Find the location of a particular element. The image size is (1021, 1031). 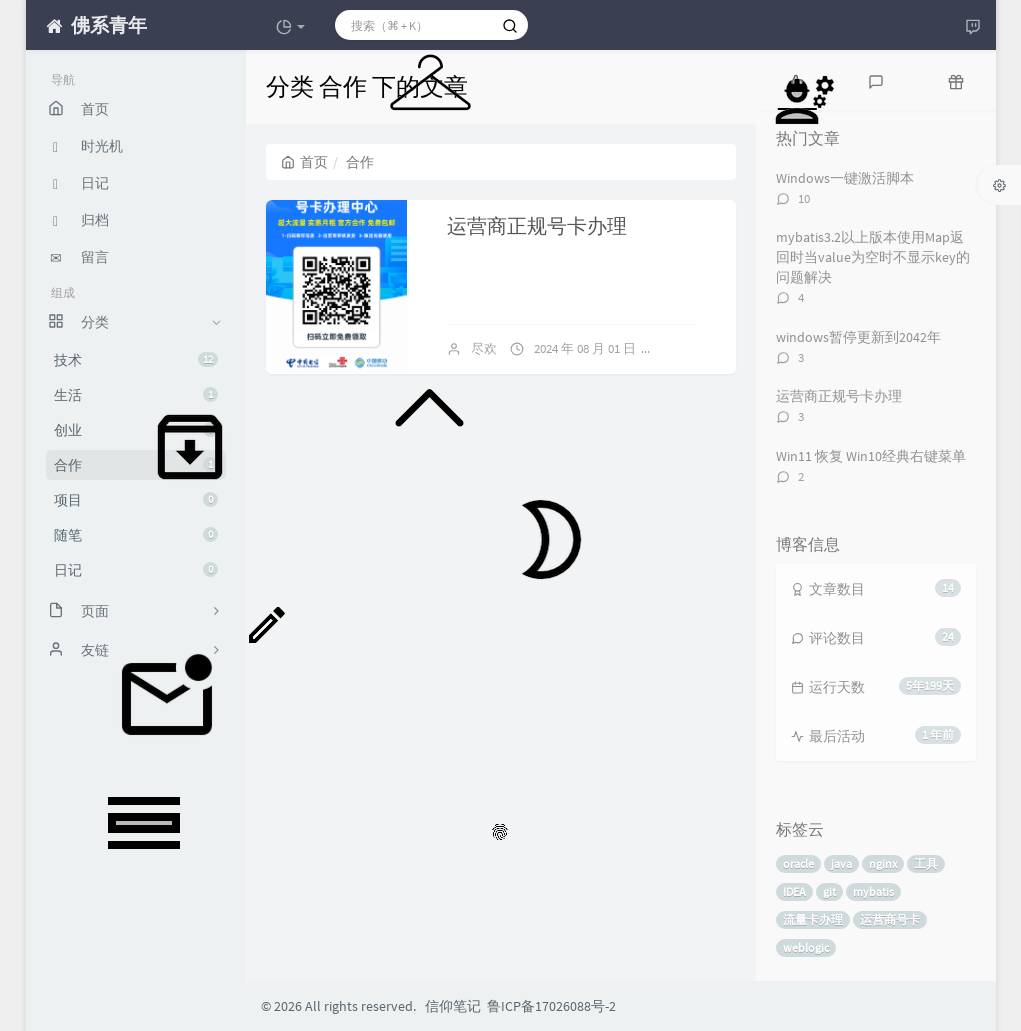

access engineering or technical settings is located at coordinates (805, 100).